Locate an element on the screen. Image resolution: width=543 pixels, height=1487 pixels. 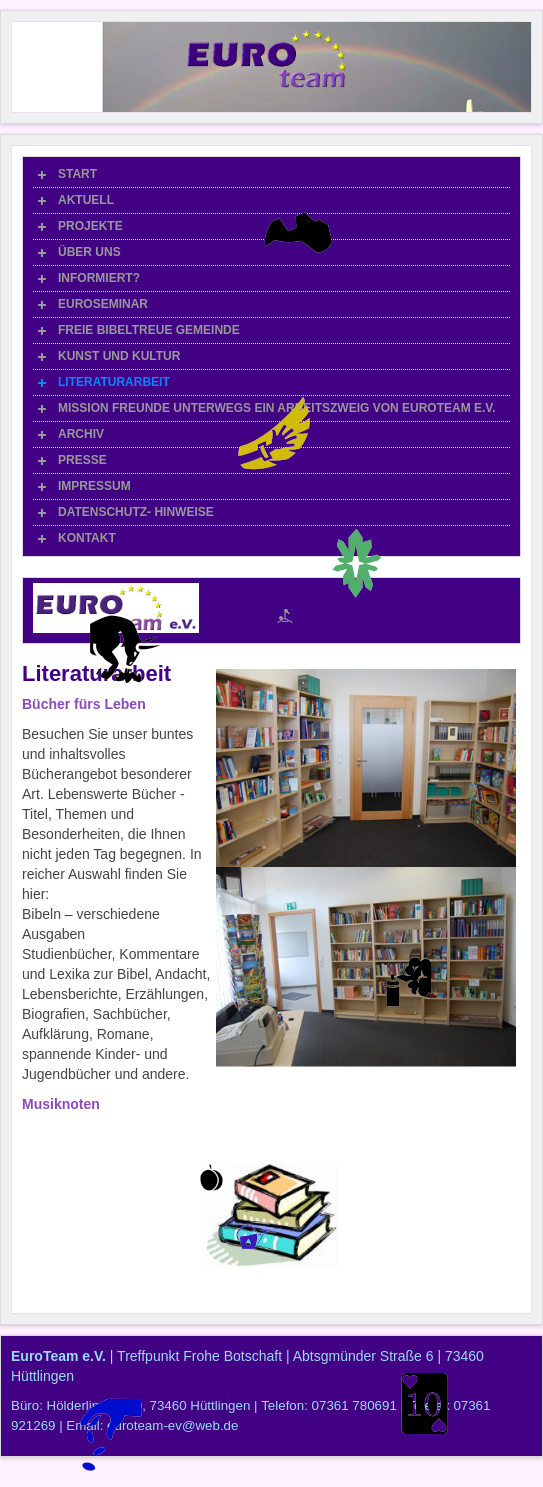
water plants or crops in a gardening game is located at coordinates (252, 1237).